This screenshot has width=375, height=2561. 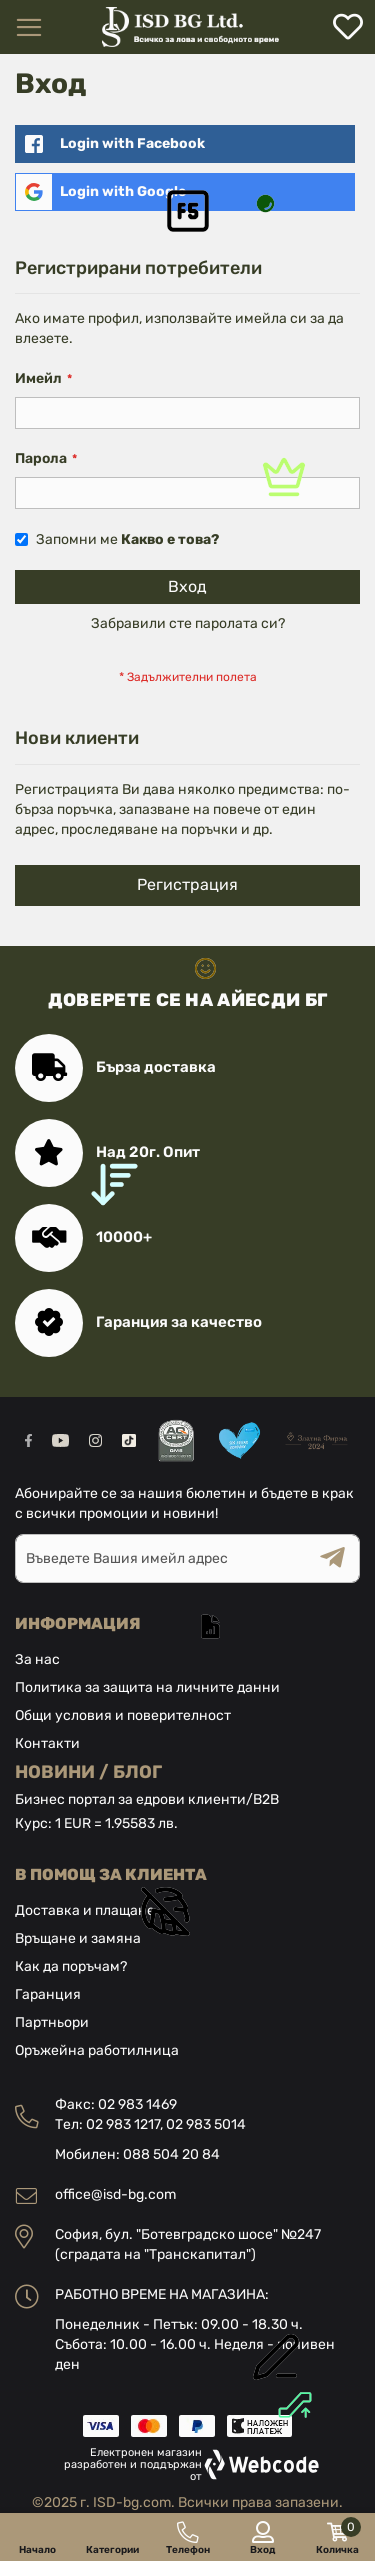 What do you see at coordinates (205, 968) in the screenshot?
I see `add an emoji or reaction` at bounding box center [205, 968].